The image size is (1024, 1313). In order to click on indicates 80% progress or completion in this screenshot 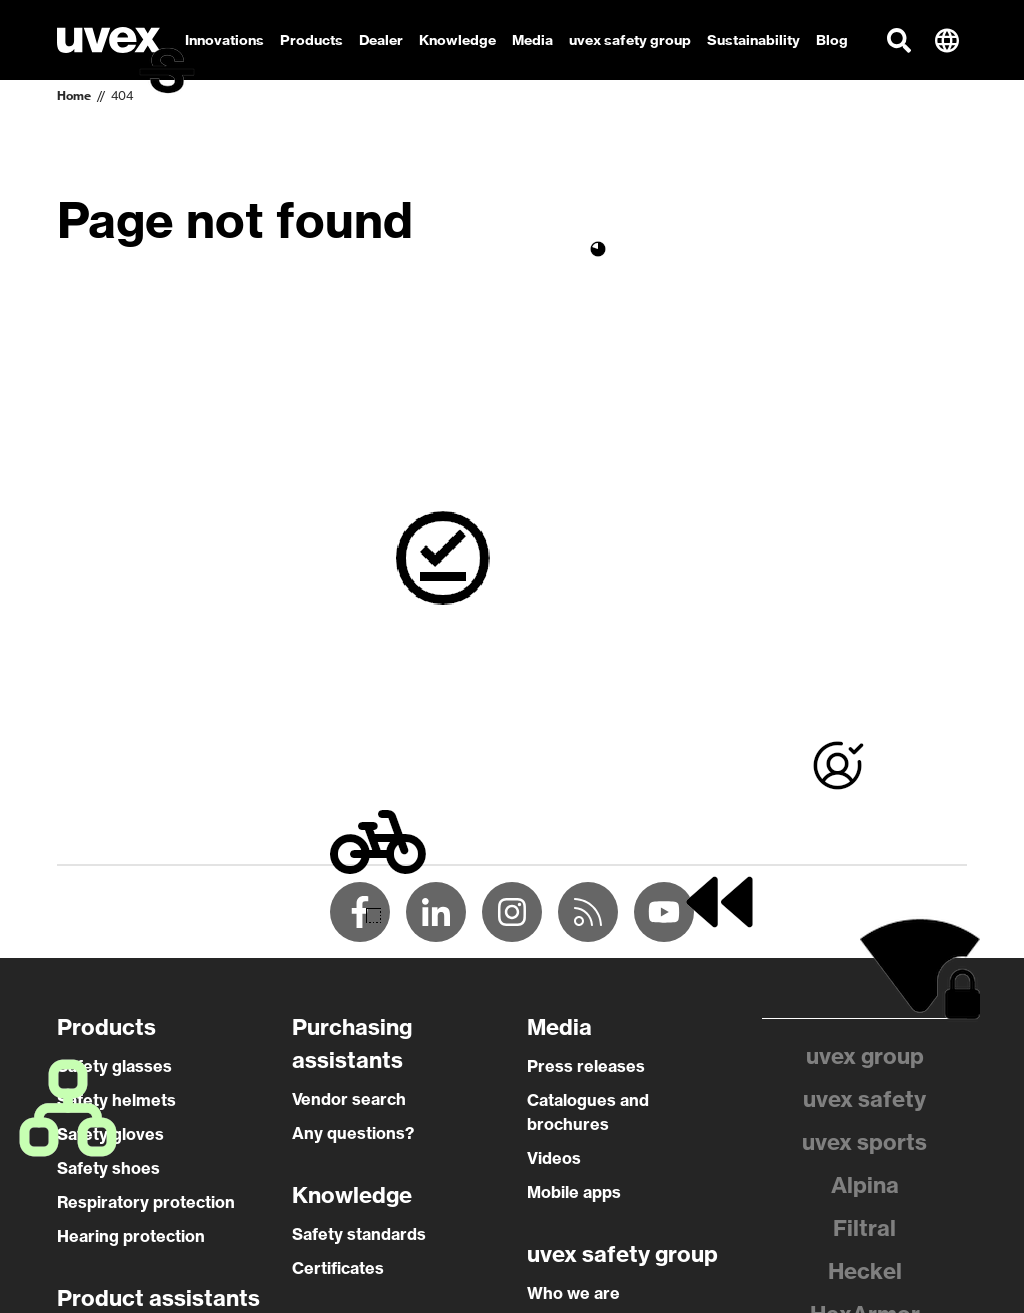, I will do `click(598, 249)`.